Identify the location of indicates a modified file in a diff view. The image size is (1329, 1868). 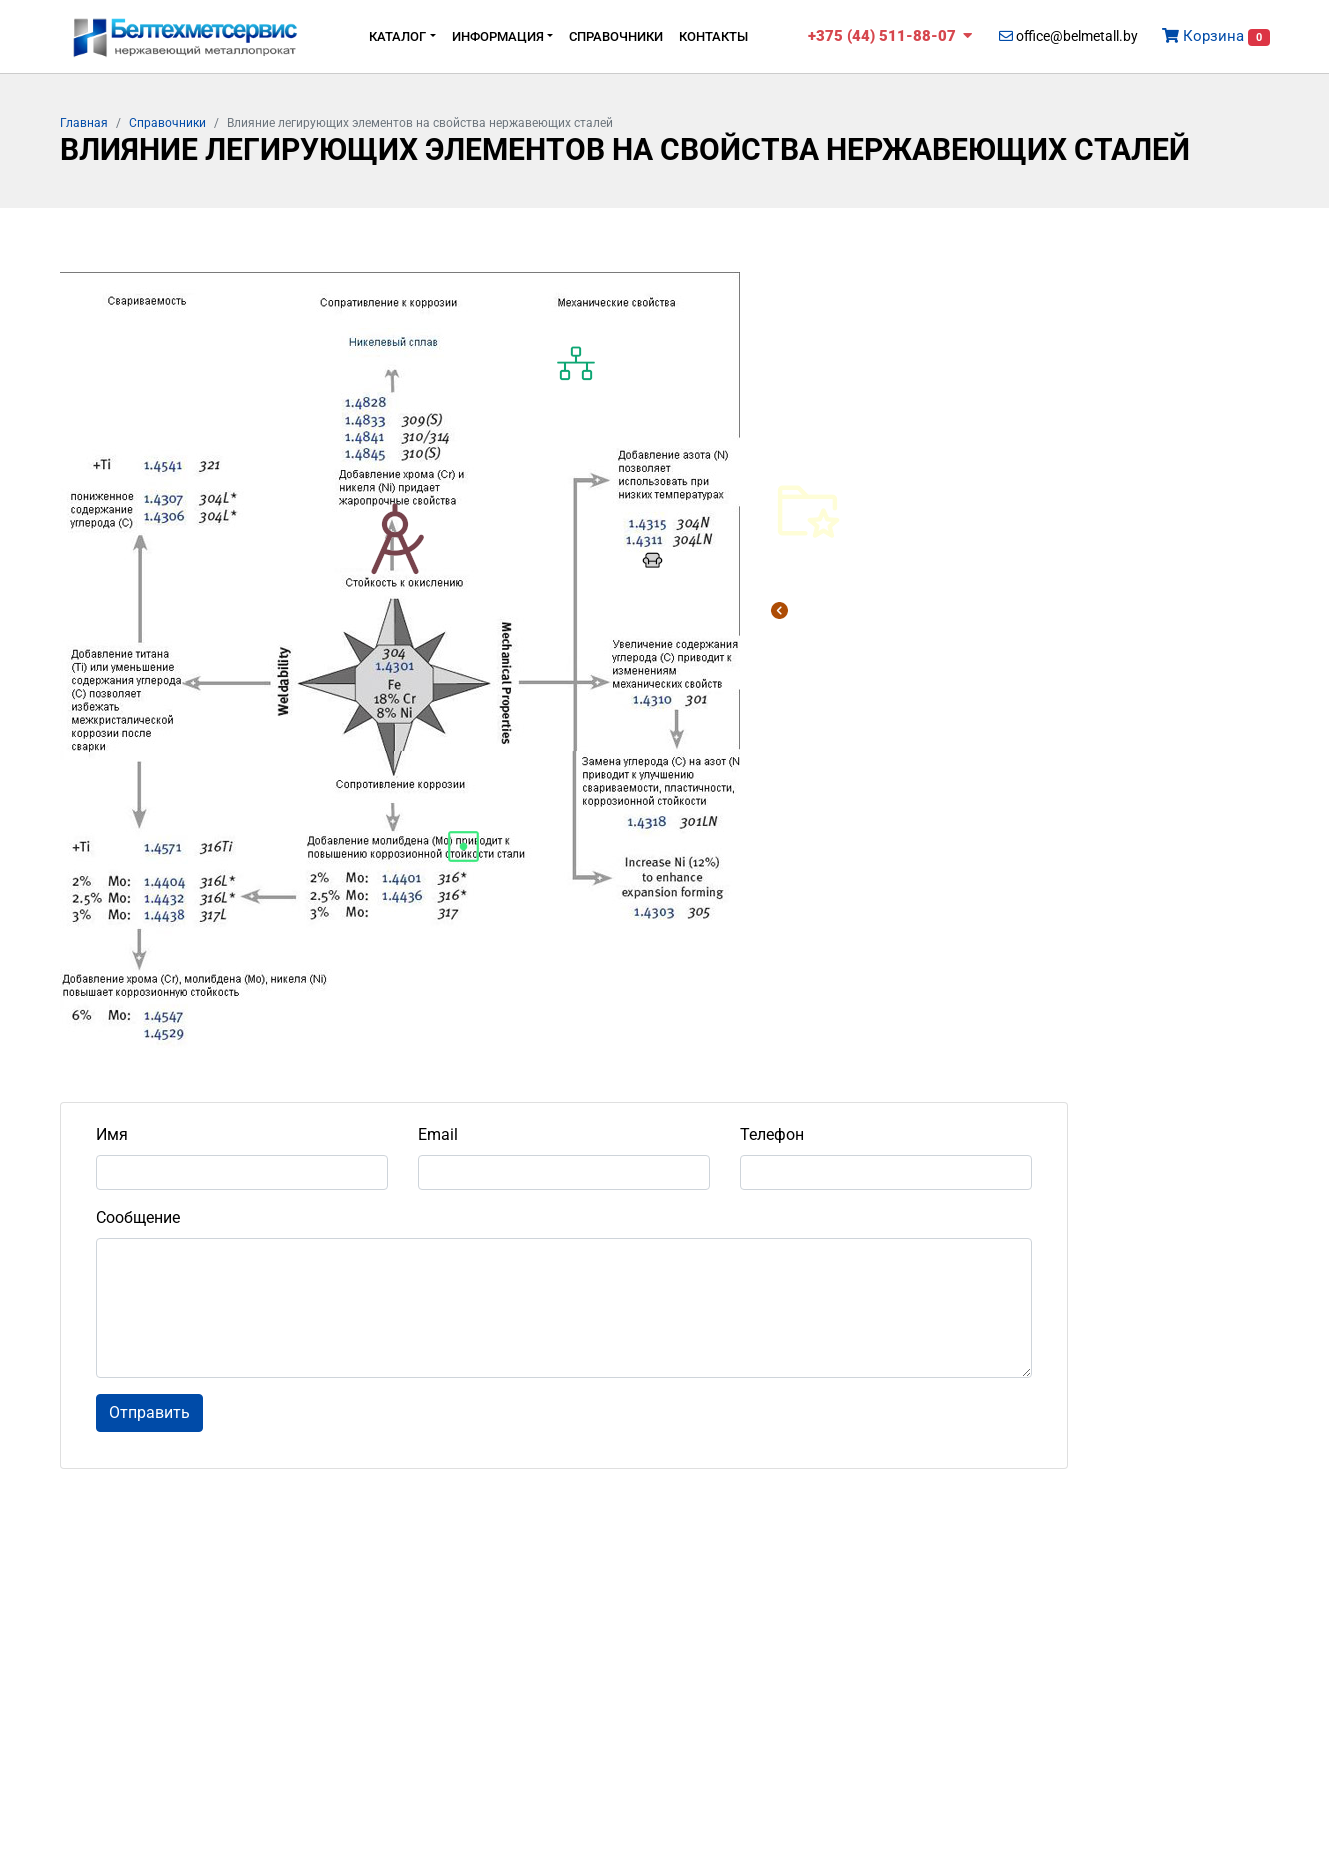
(463, 846).